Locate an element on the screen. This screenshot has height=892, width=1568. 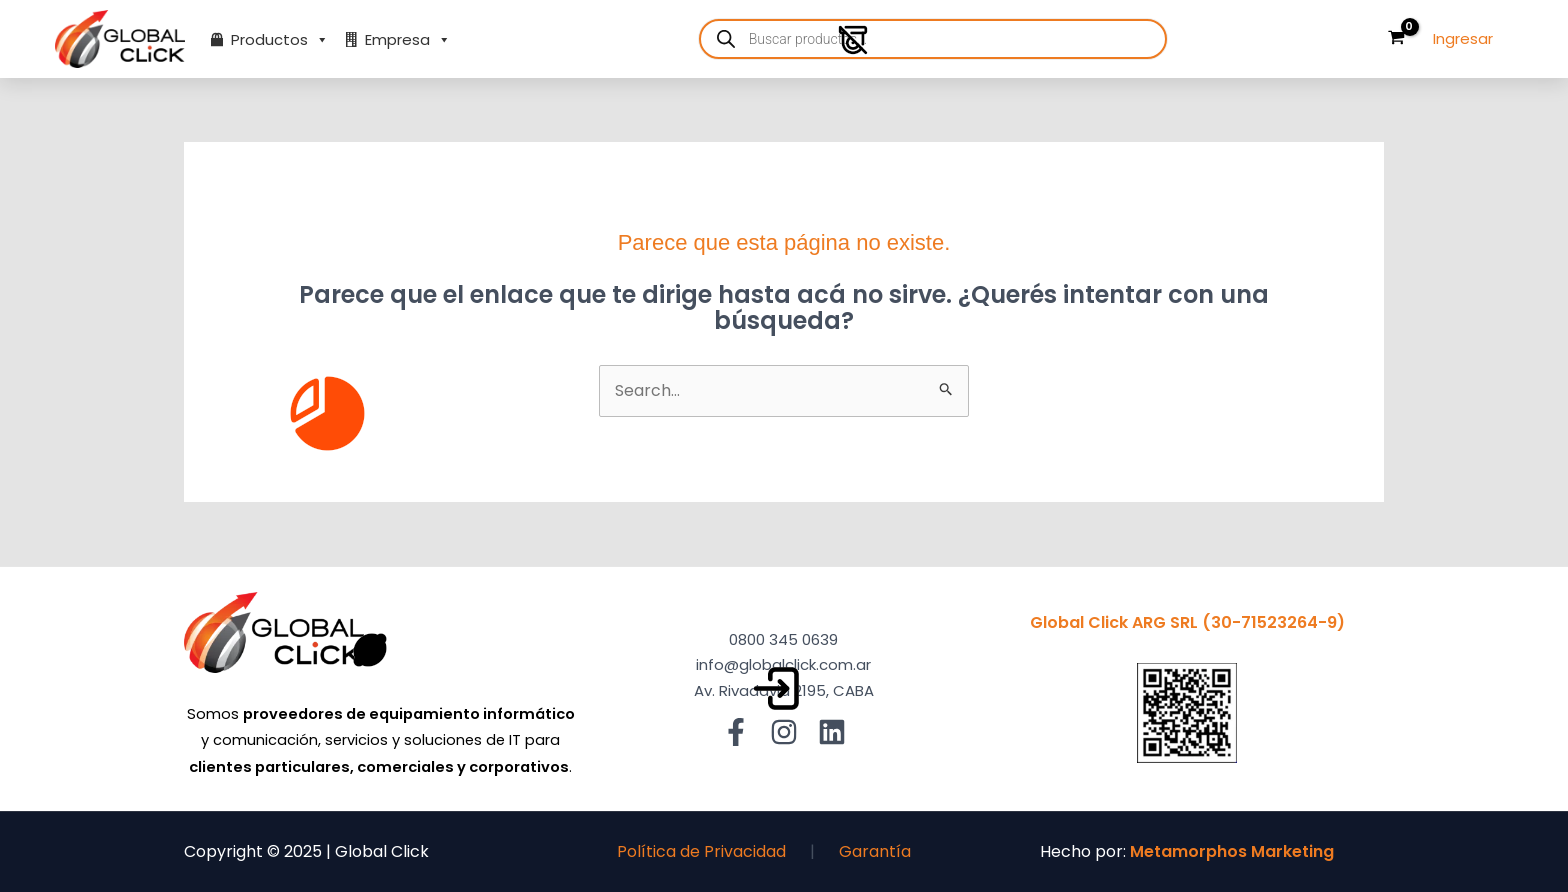
cctv camera is disabled or offline is located at coordinates (853, 40).